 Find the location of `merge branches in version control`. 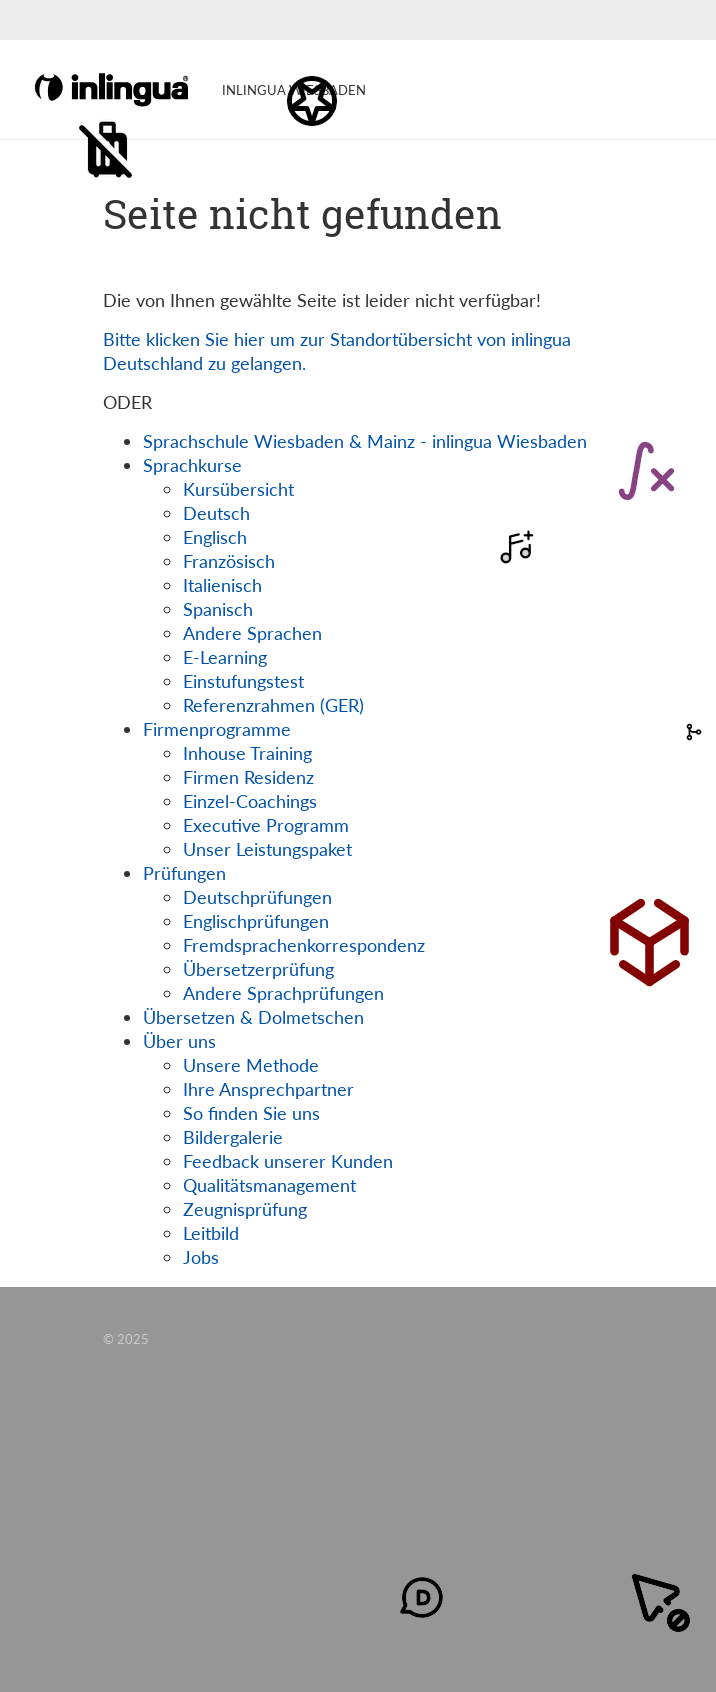

merge branches in version control is located at coordinates (694, 732).